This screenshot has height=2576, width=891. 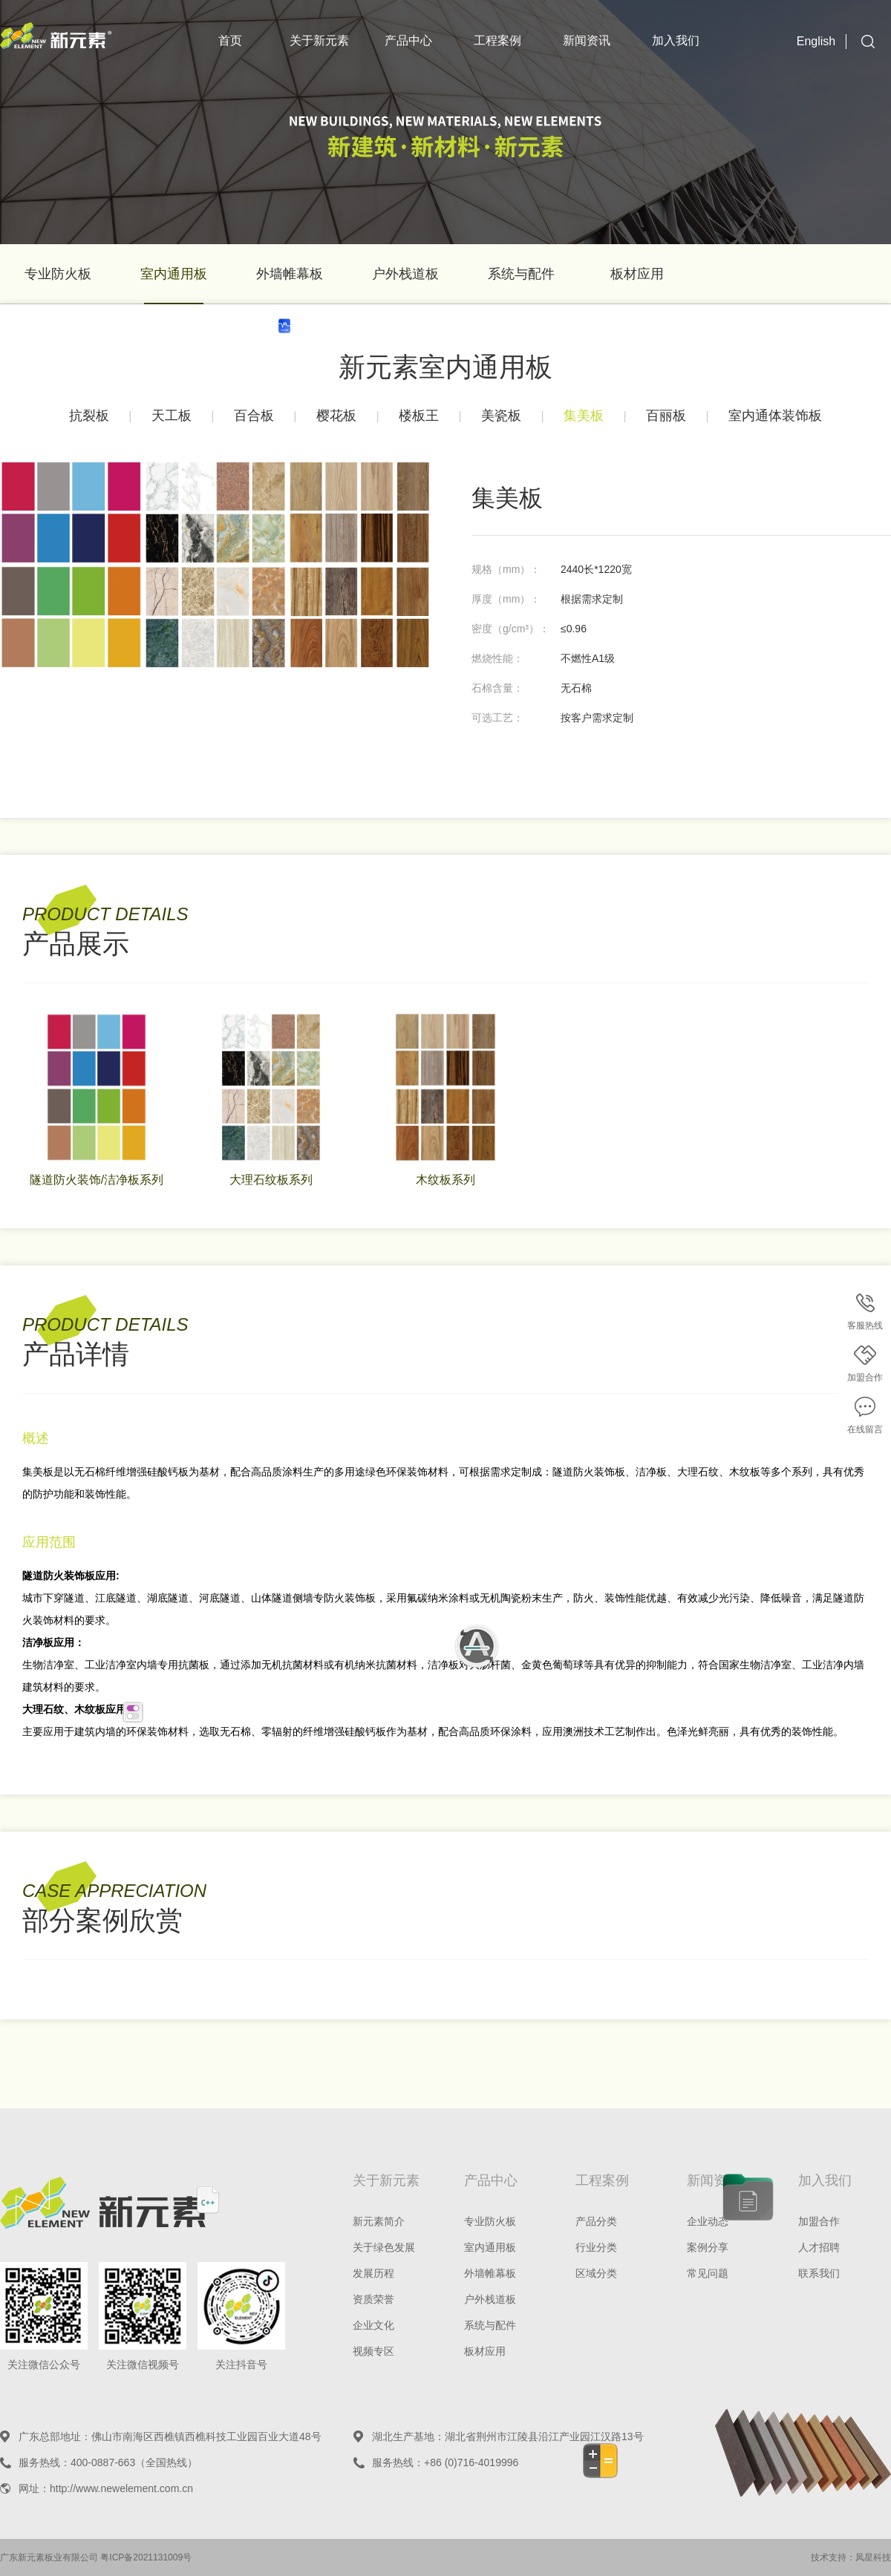 I want to click on a c++ source code file, so click(x=208, y=2200).